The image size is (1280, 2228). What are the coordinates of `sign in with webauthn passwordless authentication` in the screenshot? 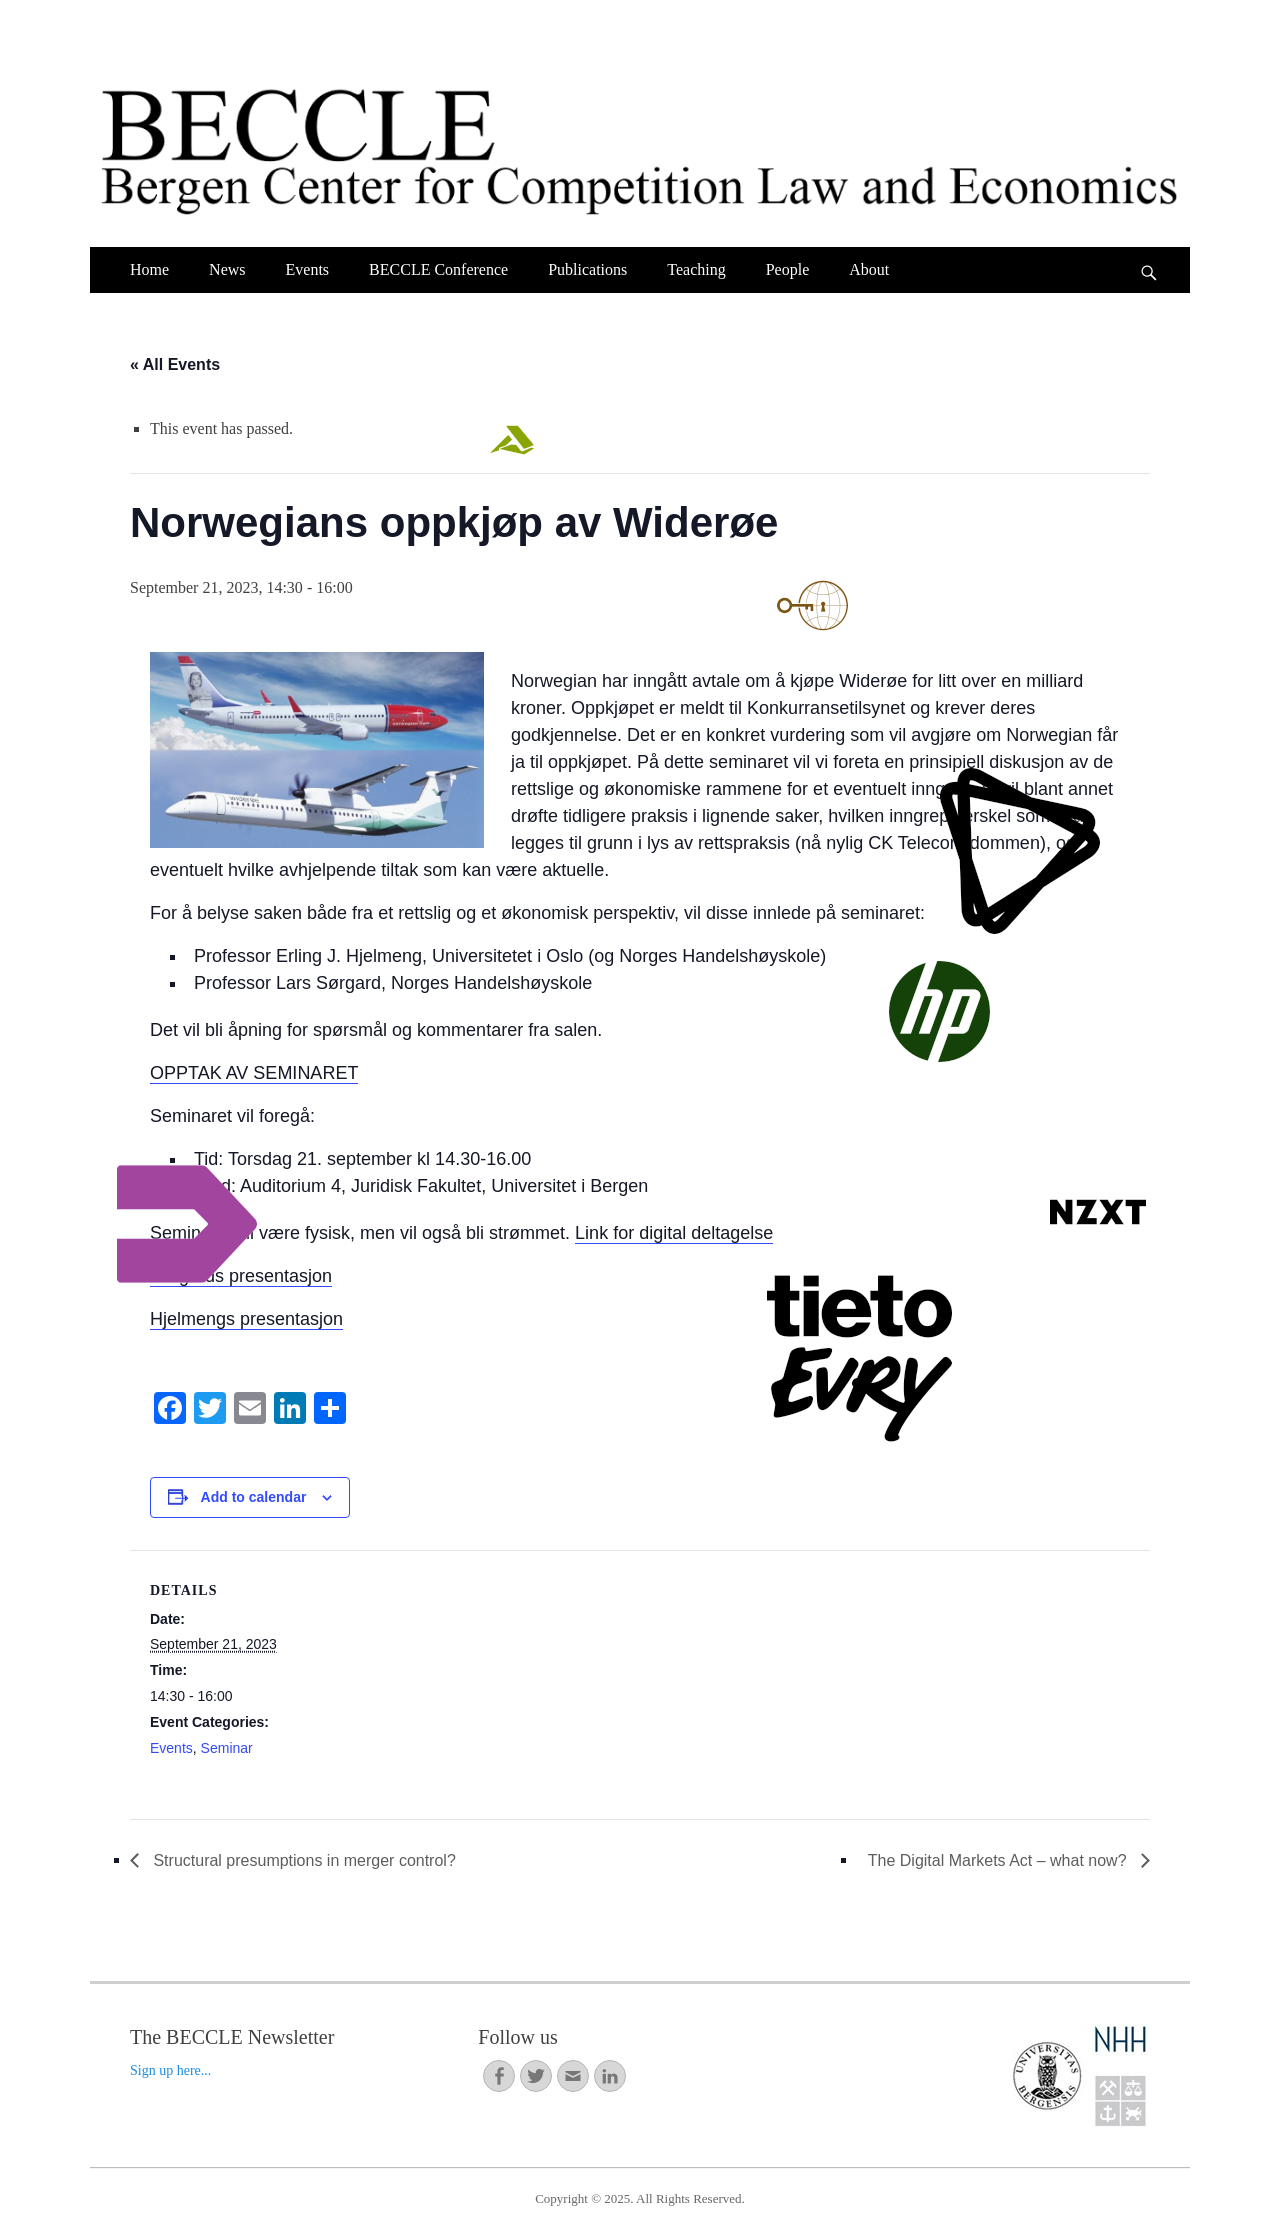 It's located at (812, 605).